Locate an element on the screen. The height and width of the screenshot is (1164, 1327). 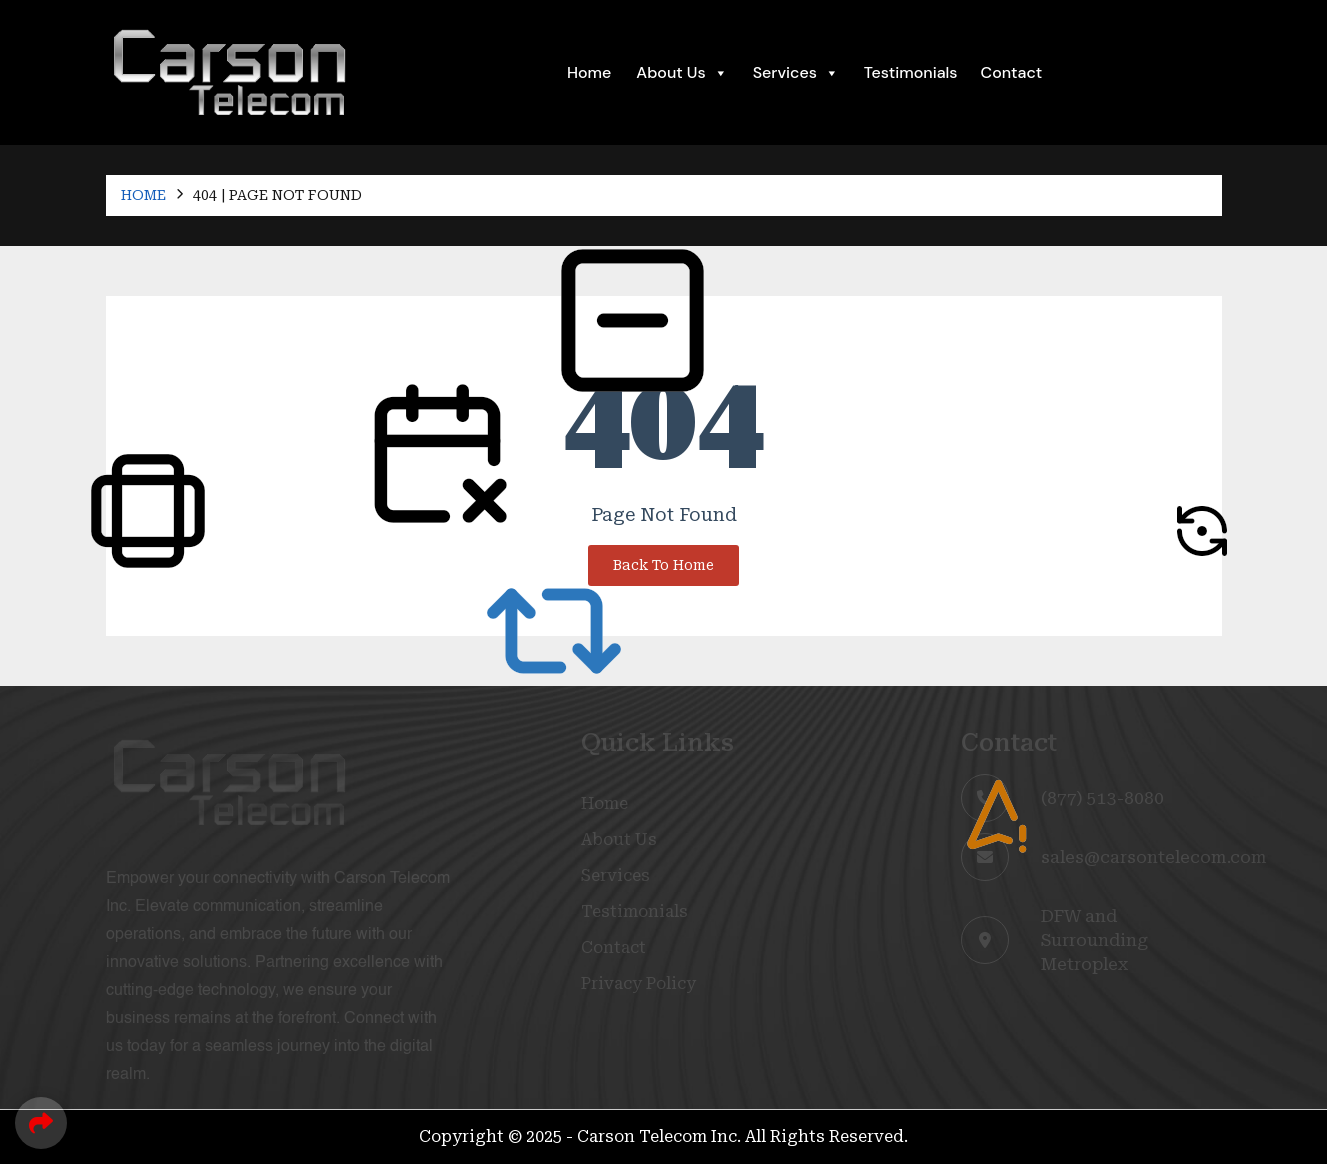
enable repeat or loop playback is located at coordinates (554, 631).